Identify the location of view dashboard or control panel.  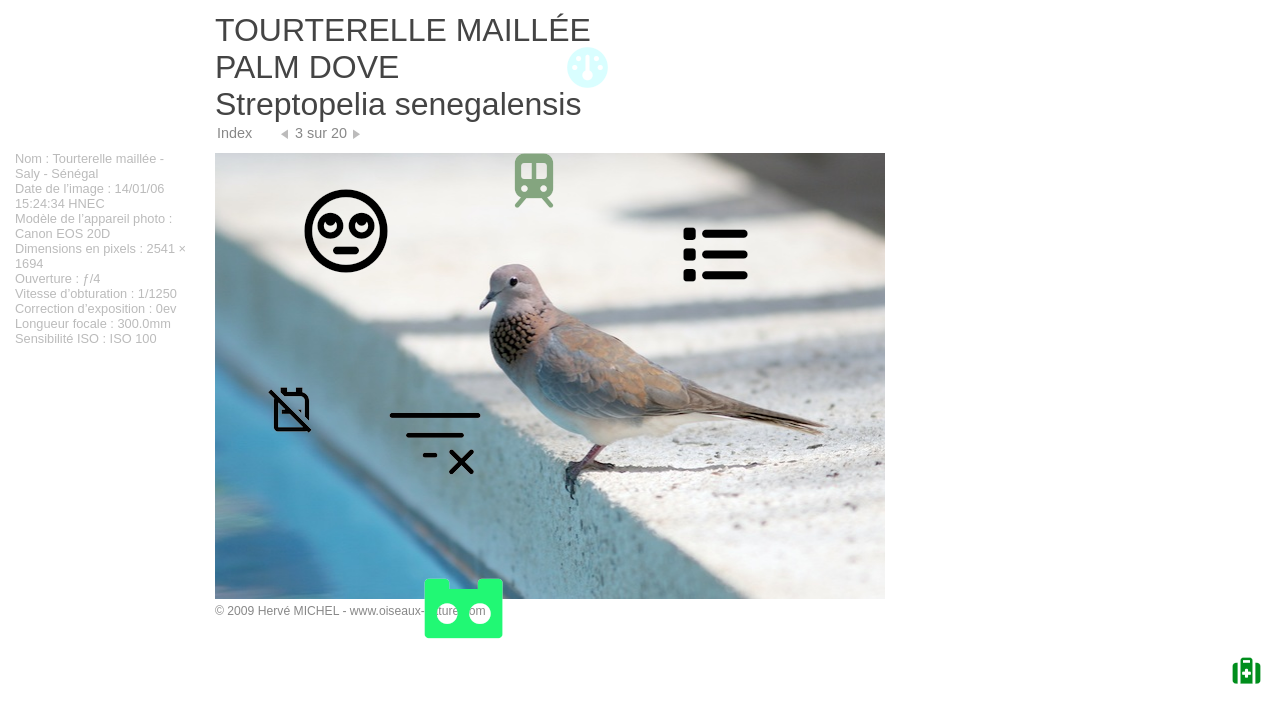
(587, 67).